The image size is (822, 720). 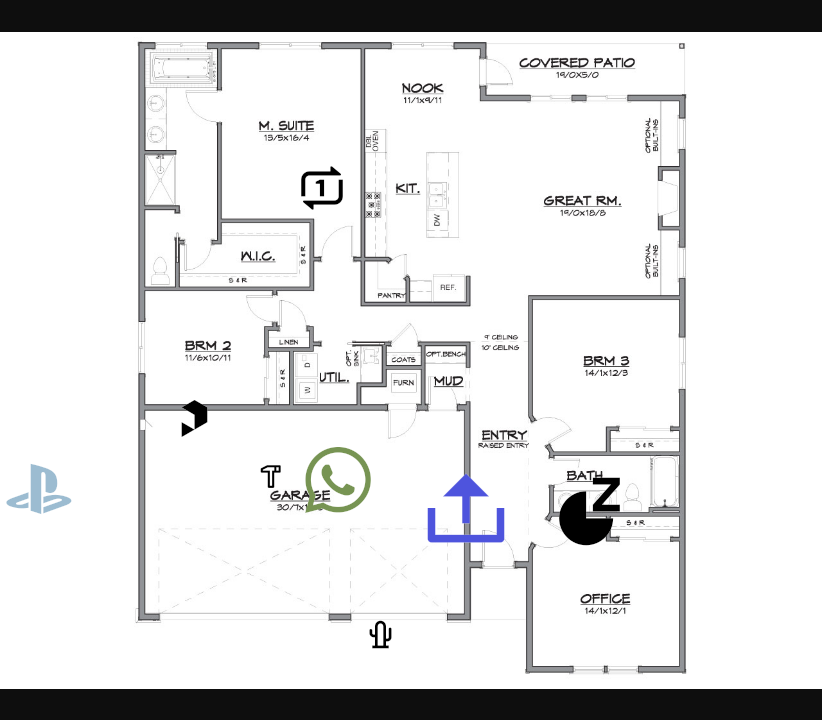 What do you see at coordinates (338, 480) in the screenshot?
I see `open whatsapp messaging app` at bounding box center [338, 480].